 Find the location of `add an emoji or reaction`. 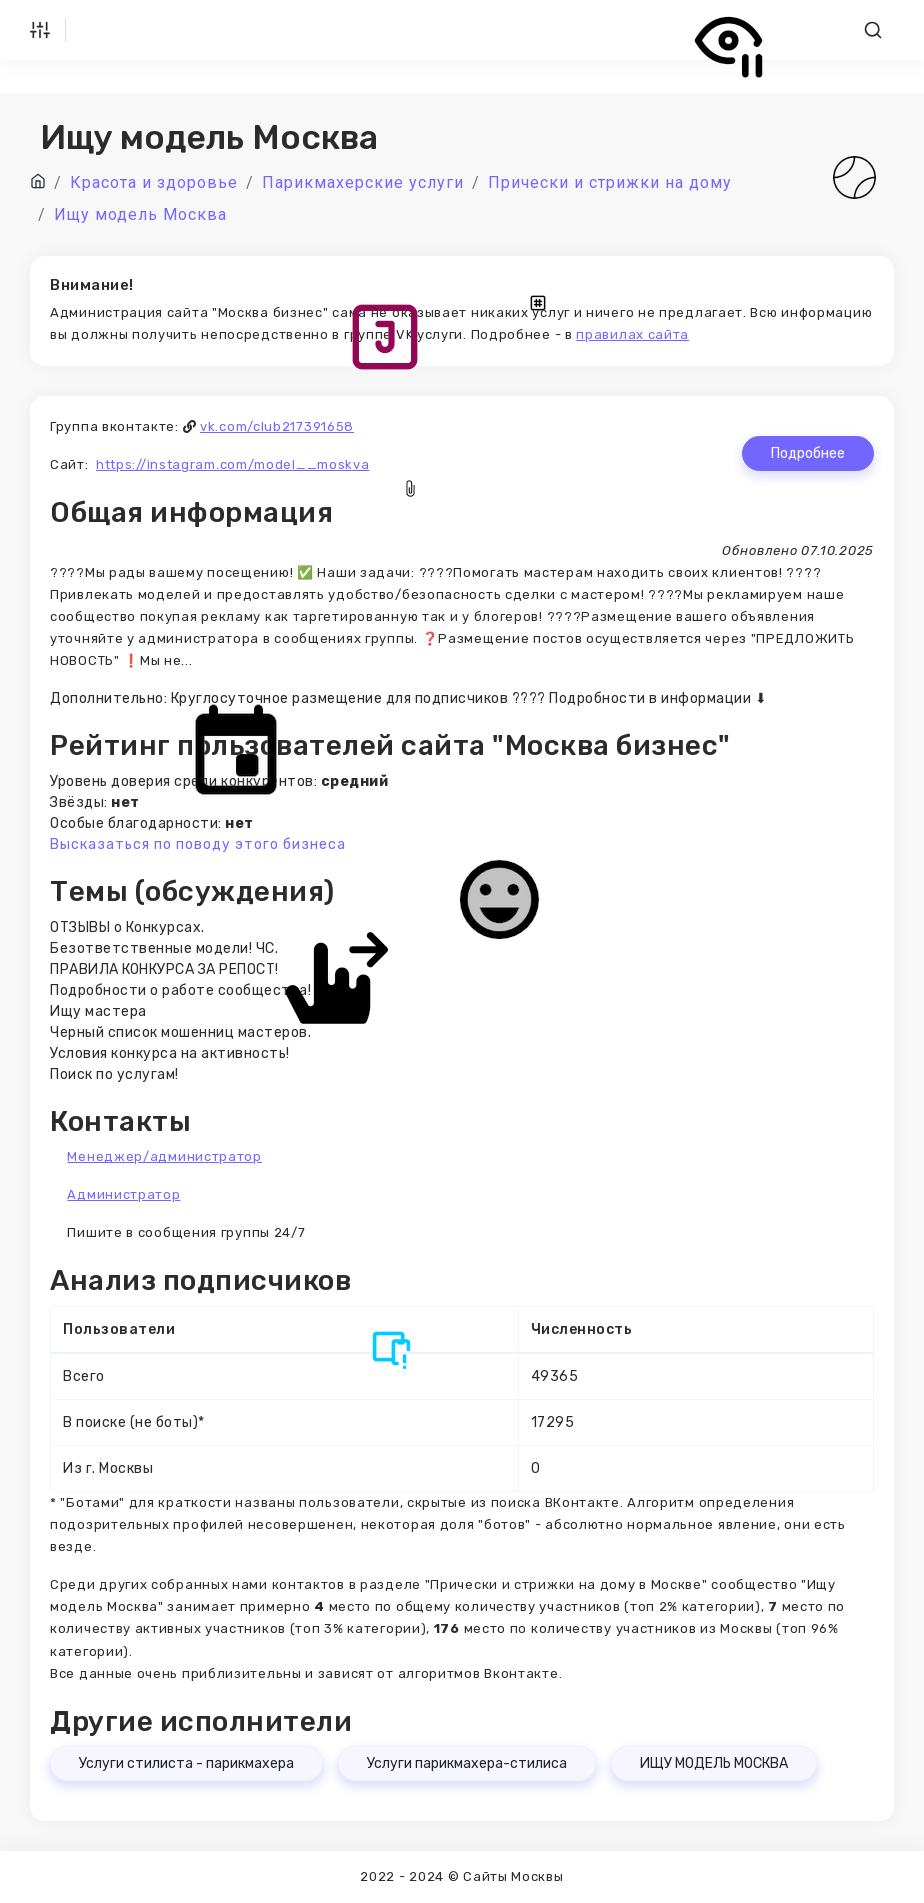

add an emoji or reaction is located at coordinates (499, 899).